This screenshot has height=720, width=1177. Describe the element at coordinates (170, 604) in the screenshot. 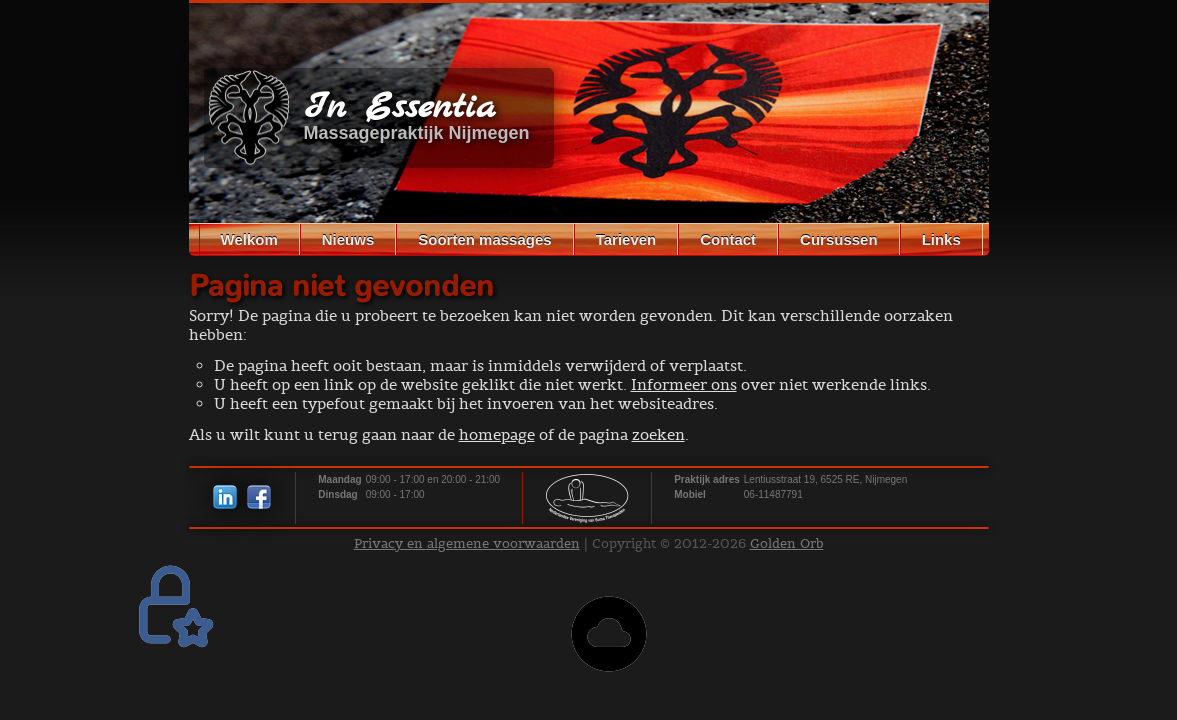

I see `mark a password or credential as favorite` at that location.